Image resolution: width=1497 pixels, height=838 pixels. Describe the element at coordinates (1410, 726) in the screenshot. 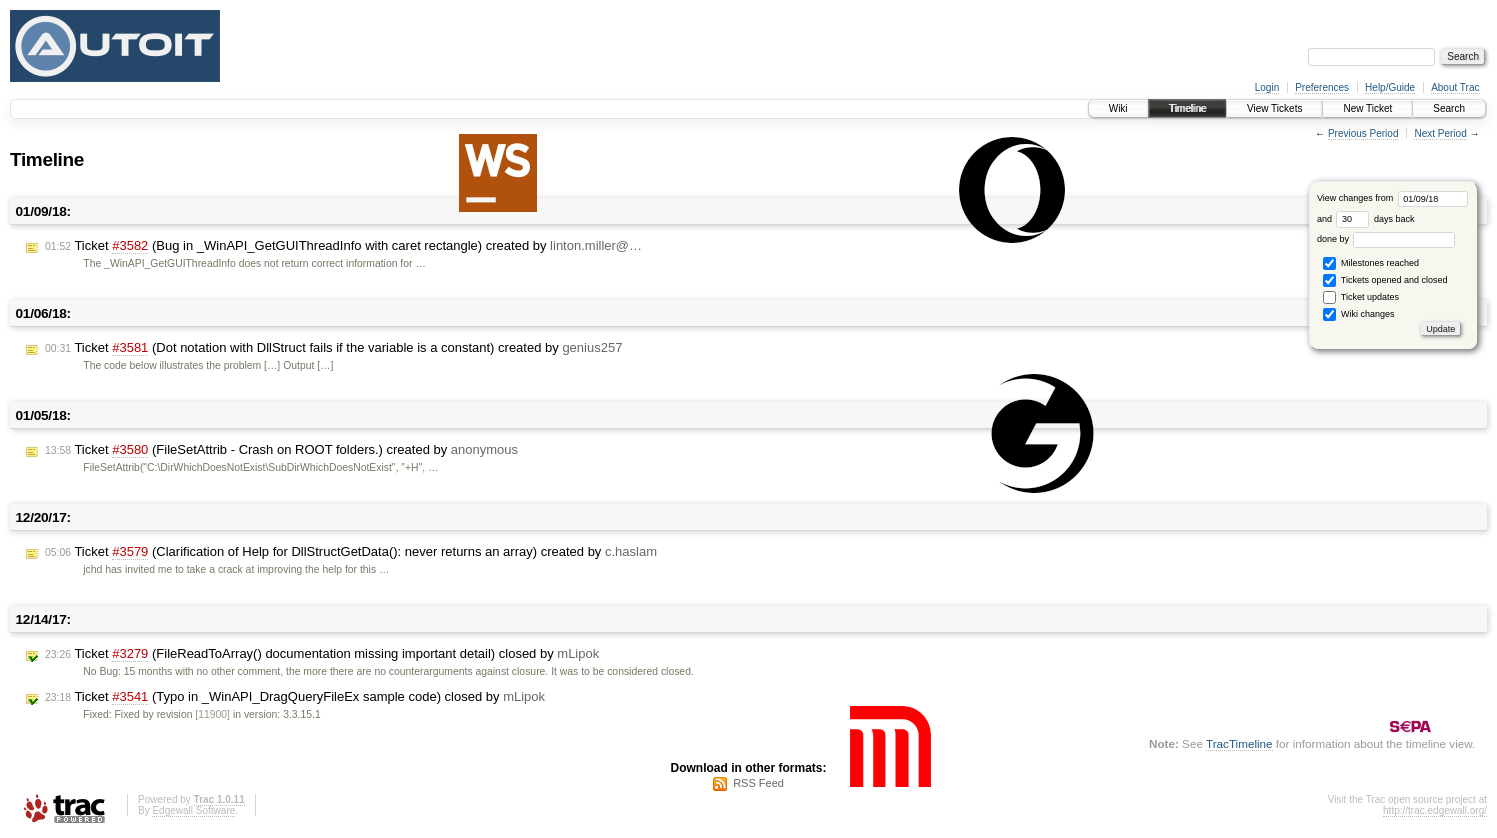

I see `indicates SEPA payment method available` at that location.